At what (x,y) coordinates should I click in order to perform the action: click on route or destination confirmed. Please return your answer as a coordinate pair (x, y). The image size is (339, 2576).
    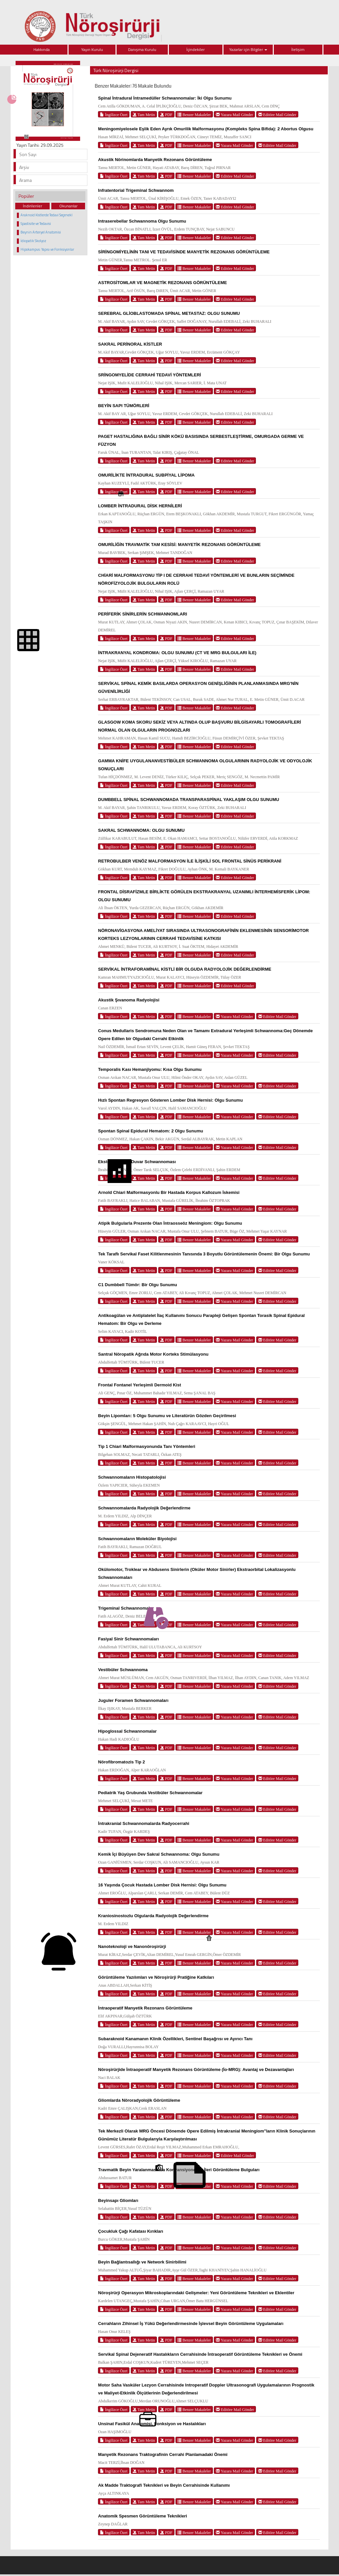
    Looking at the image, I should click on (155, 1617).